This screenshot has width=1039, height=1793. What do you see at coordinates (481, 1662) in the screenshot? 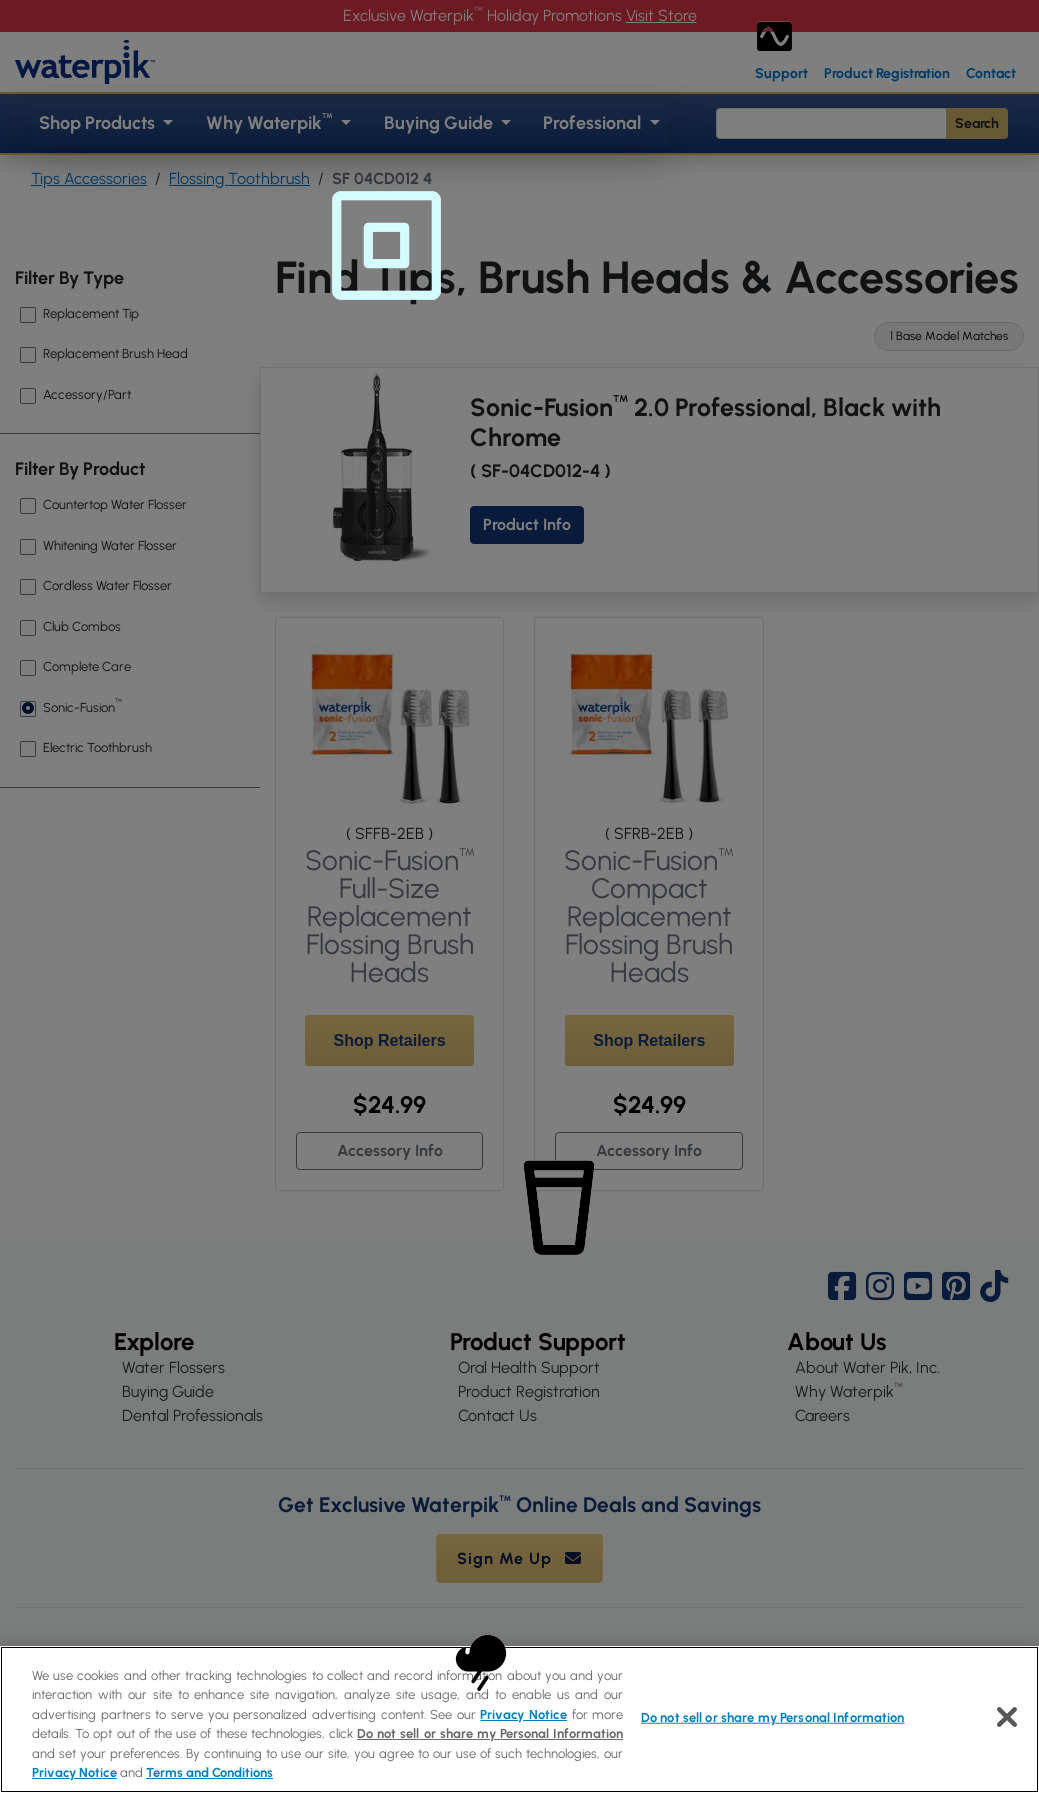
I see `indicates rainy weather conditions` at bounding box center [481, 1662].